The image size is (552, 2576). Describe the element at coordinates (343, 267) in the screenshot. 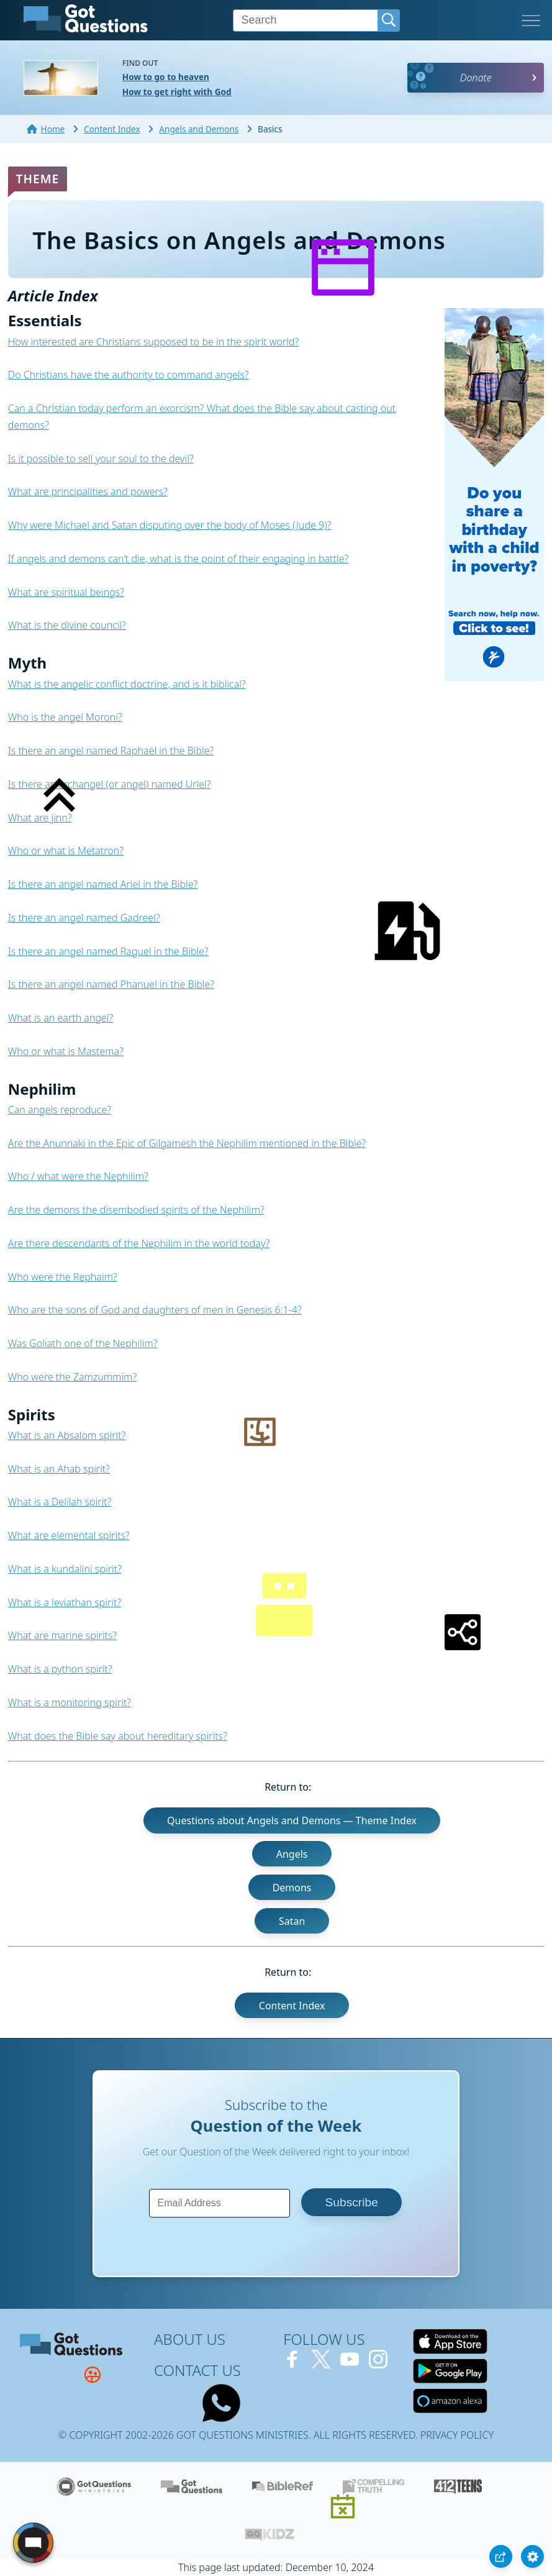

I see `open a new browser window` at that location.